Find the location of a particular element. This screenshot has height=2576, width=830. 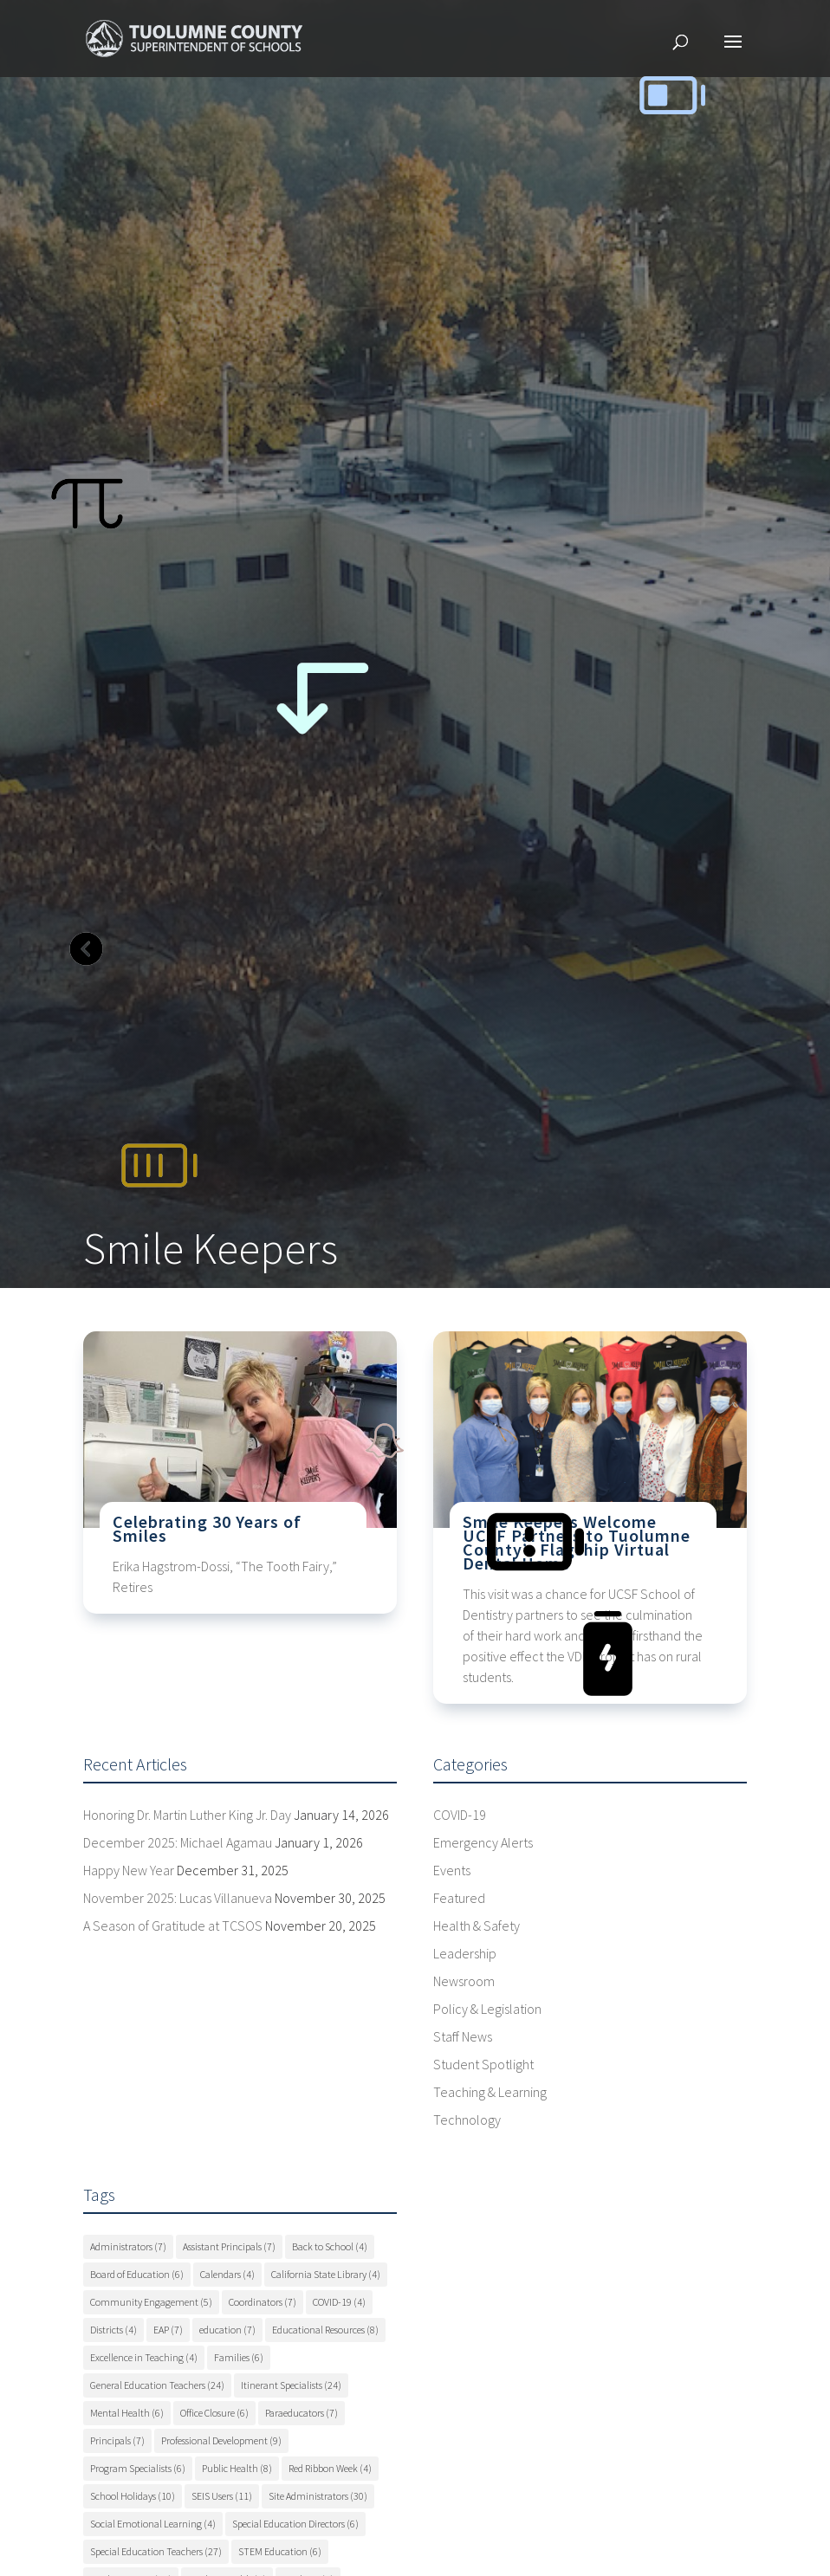

indicates low battery warning is located at coordinates (535, 1542).